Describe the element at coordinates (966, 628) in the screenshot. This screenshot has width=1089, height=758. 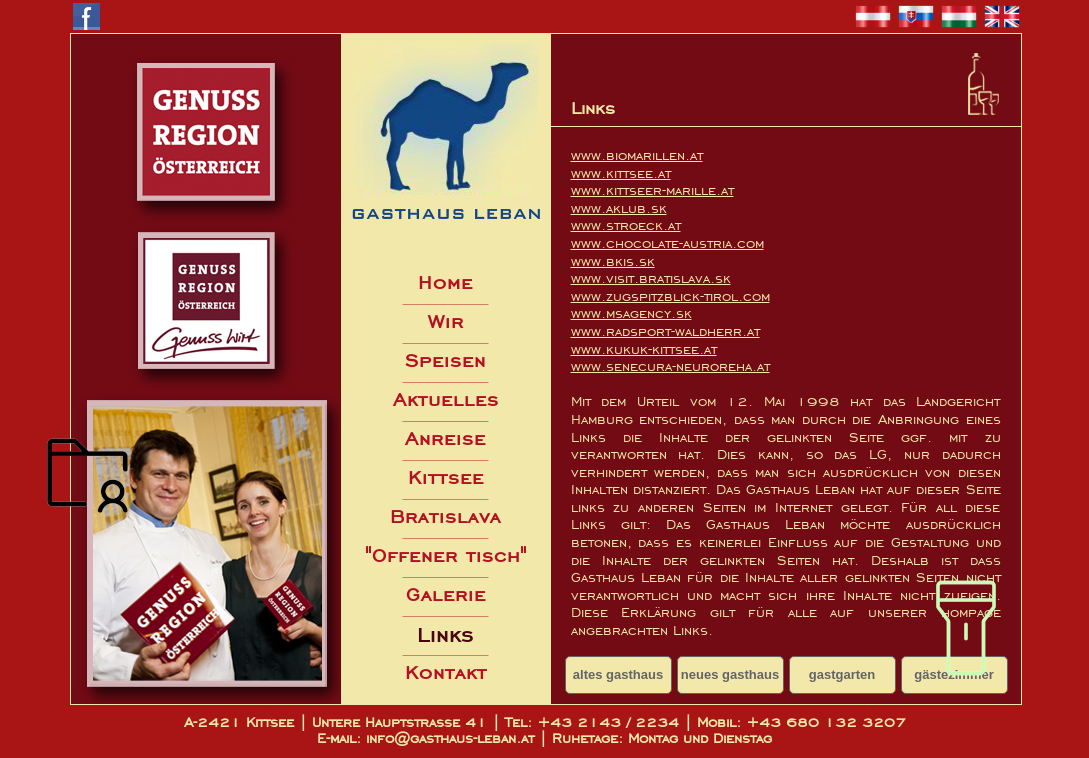
I see `toggle flashlight on or off` at that location.